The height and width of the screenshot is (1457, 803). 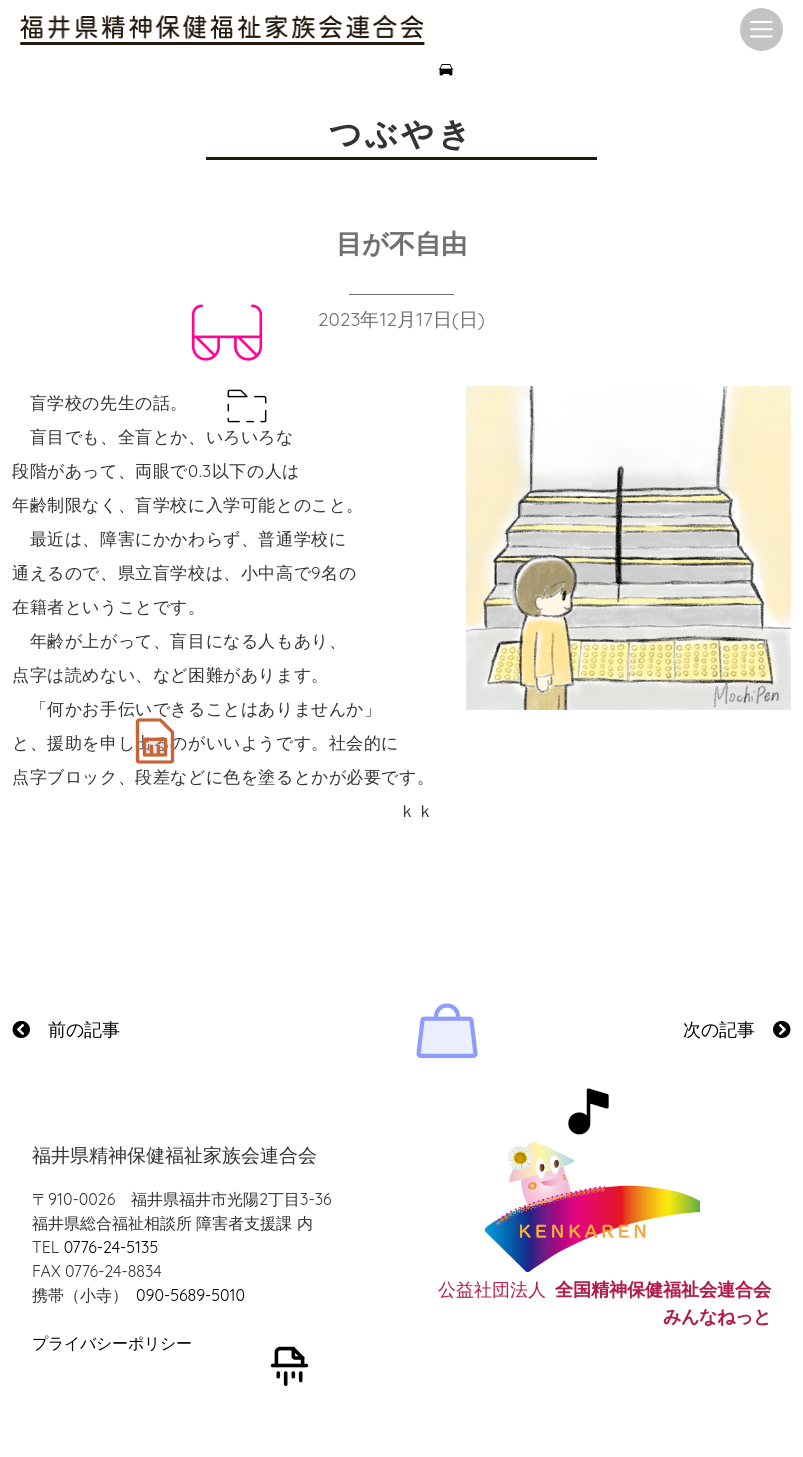 I want to click on manage sim card settings, so click(x=155, y=741).